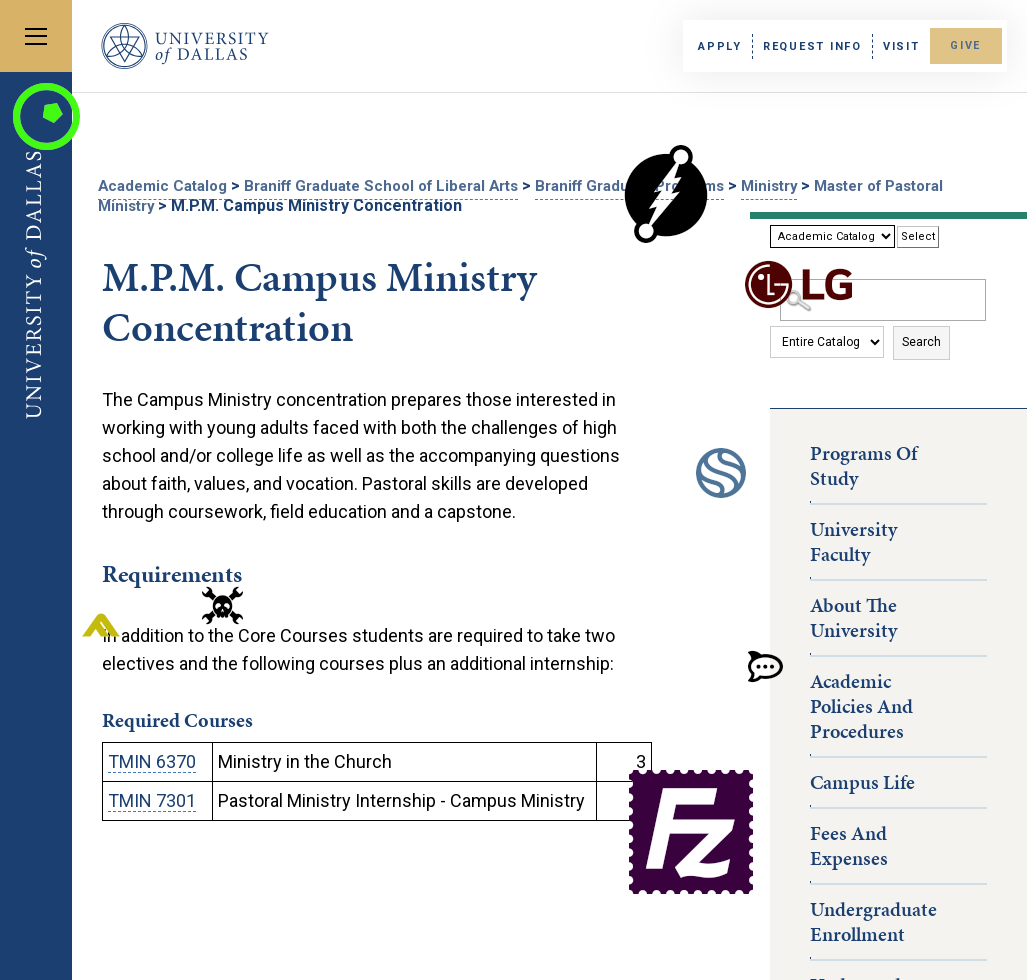  Describe the element at coordinates (222, 605) in the screenshot. I see `visit hackaday website or community` at that location.